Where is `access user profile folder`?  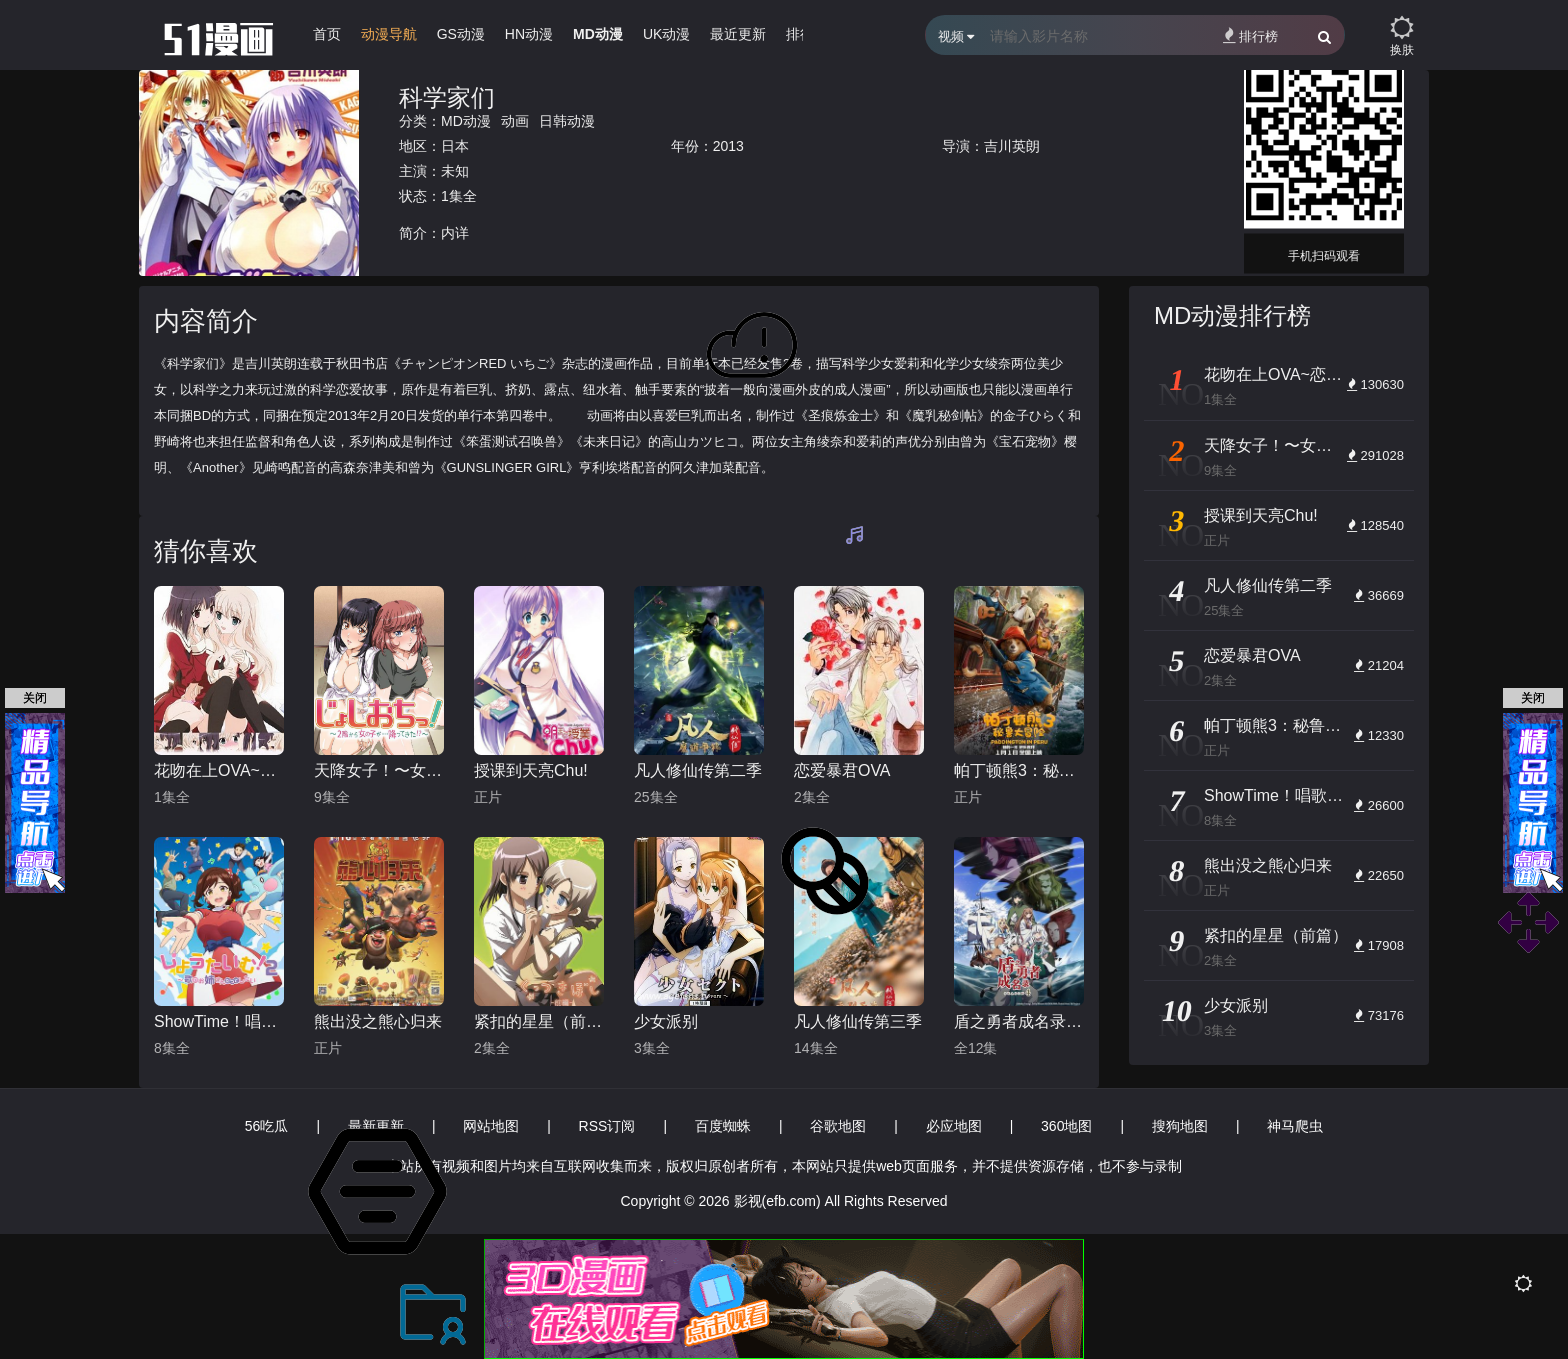
access user profile folder is located at coordinates (433, 1312).